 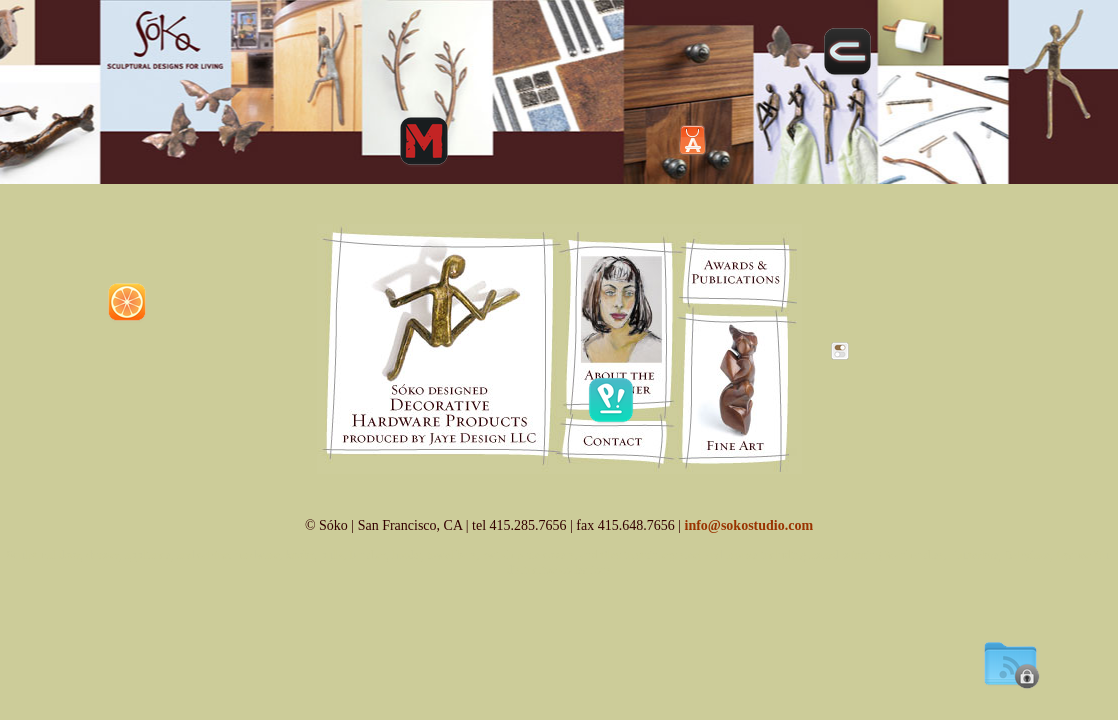 What do you see at coordinates (424, 141) in the screenshot?
I see `launch Metro 2033 game` at bounding box center [424, 141].